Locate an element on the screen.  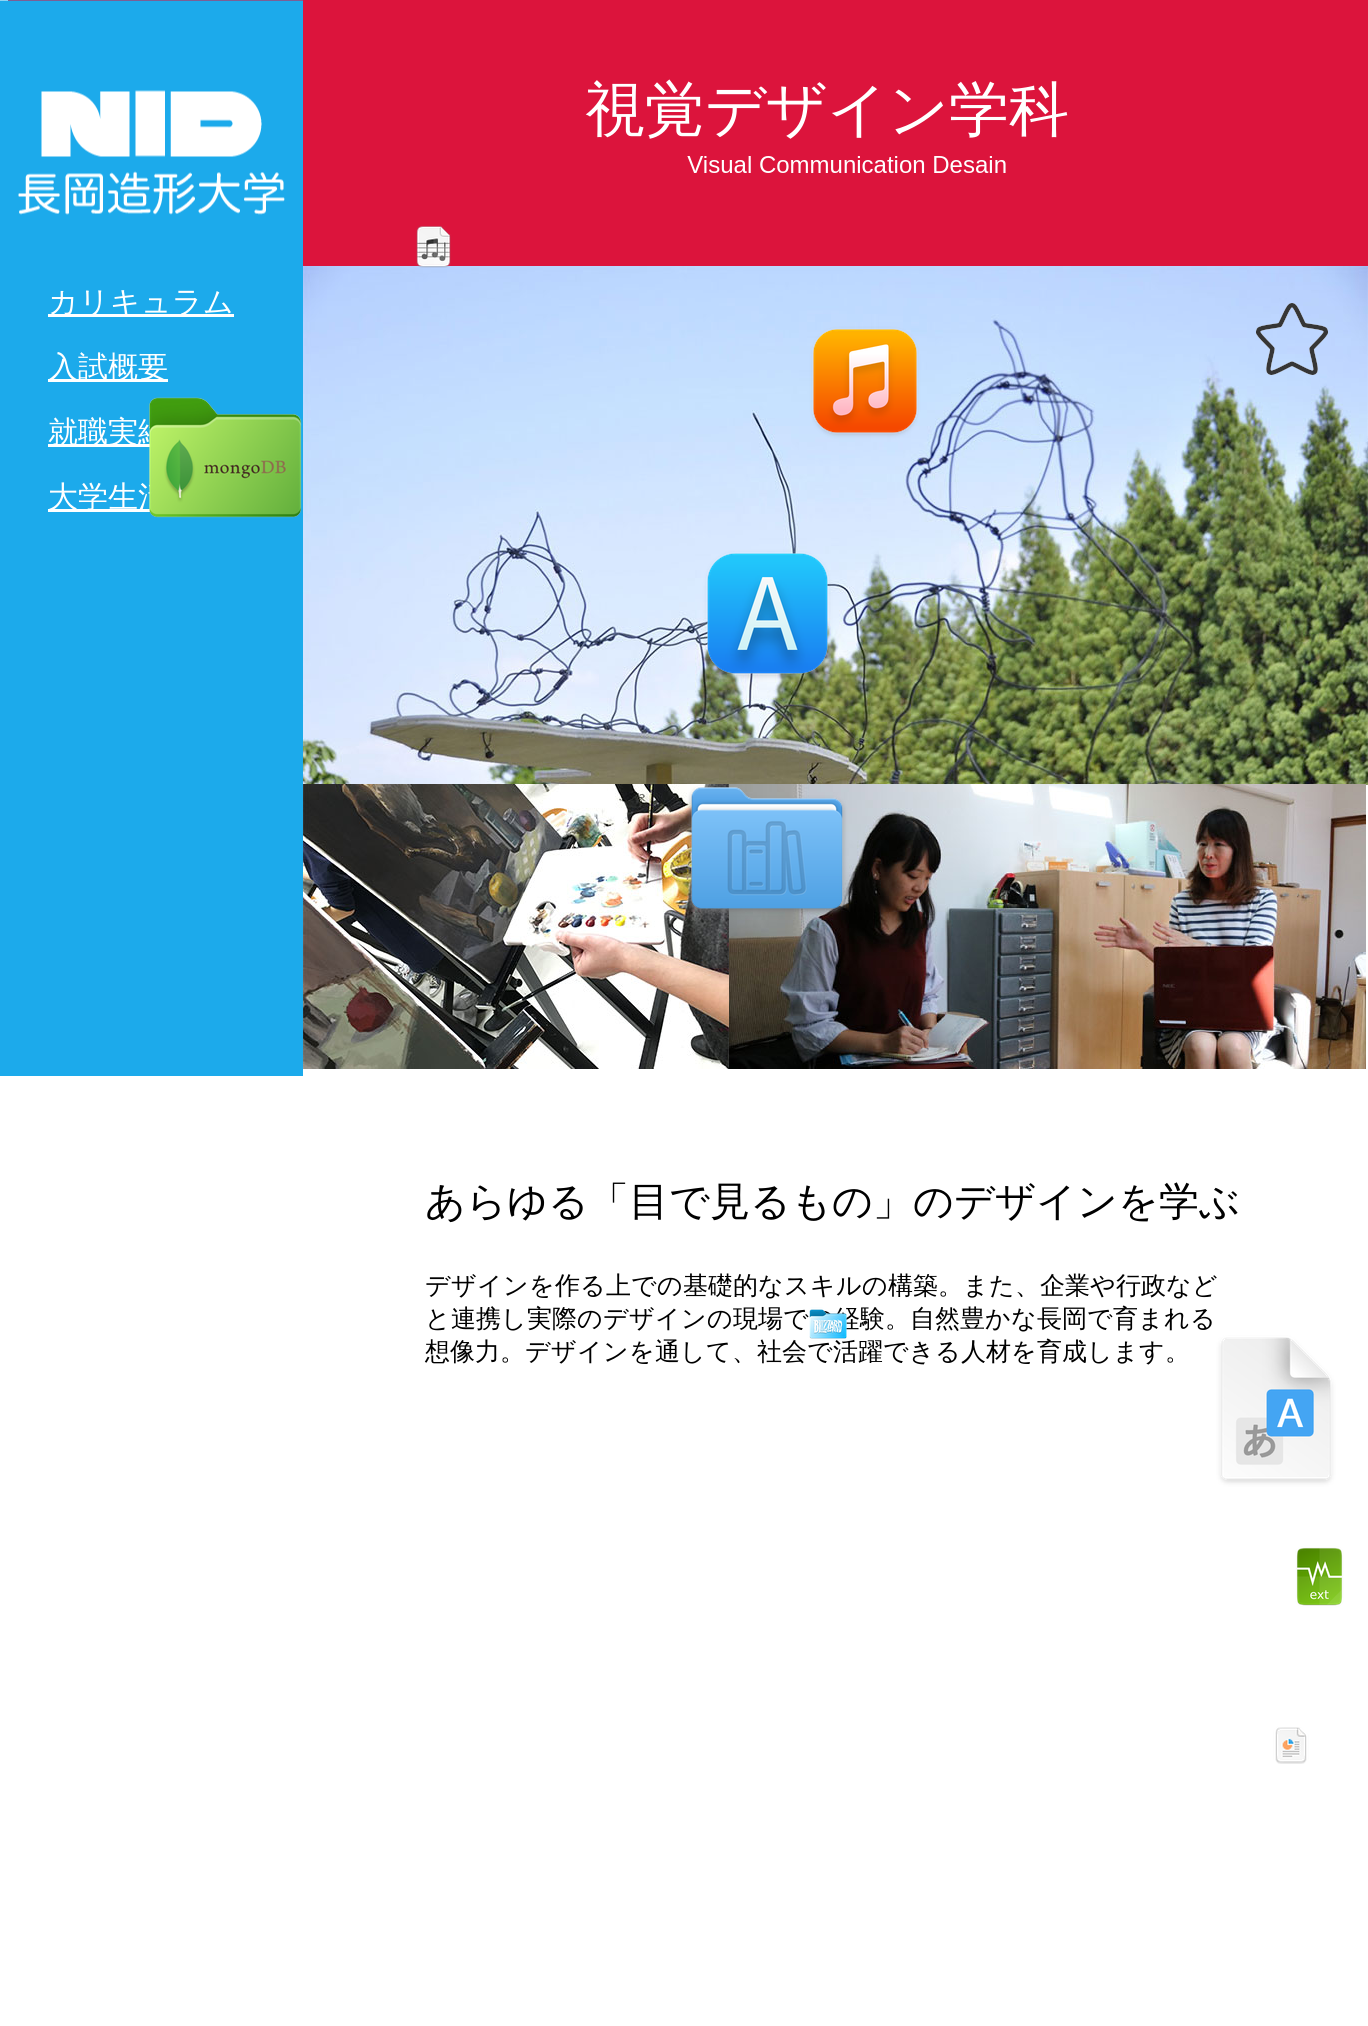
an eMelody ringtone file is located at coordinates (433, 246).